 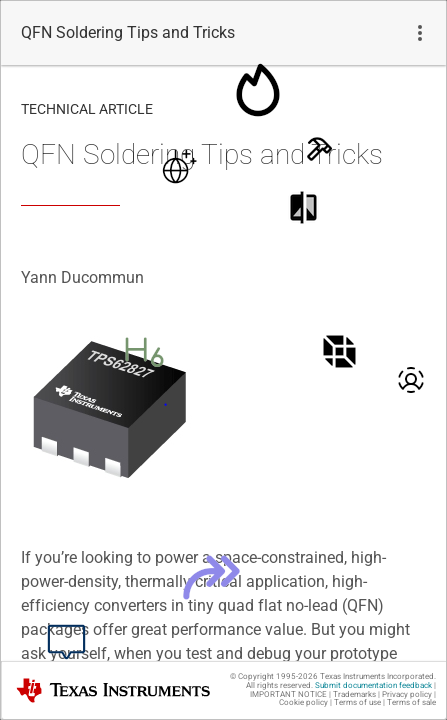 I want to click on view 3D model or object, so click(x=339, y=351).